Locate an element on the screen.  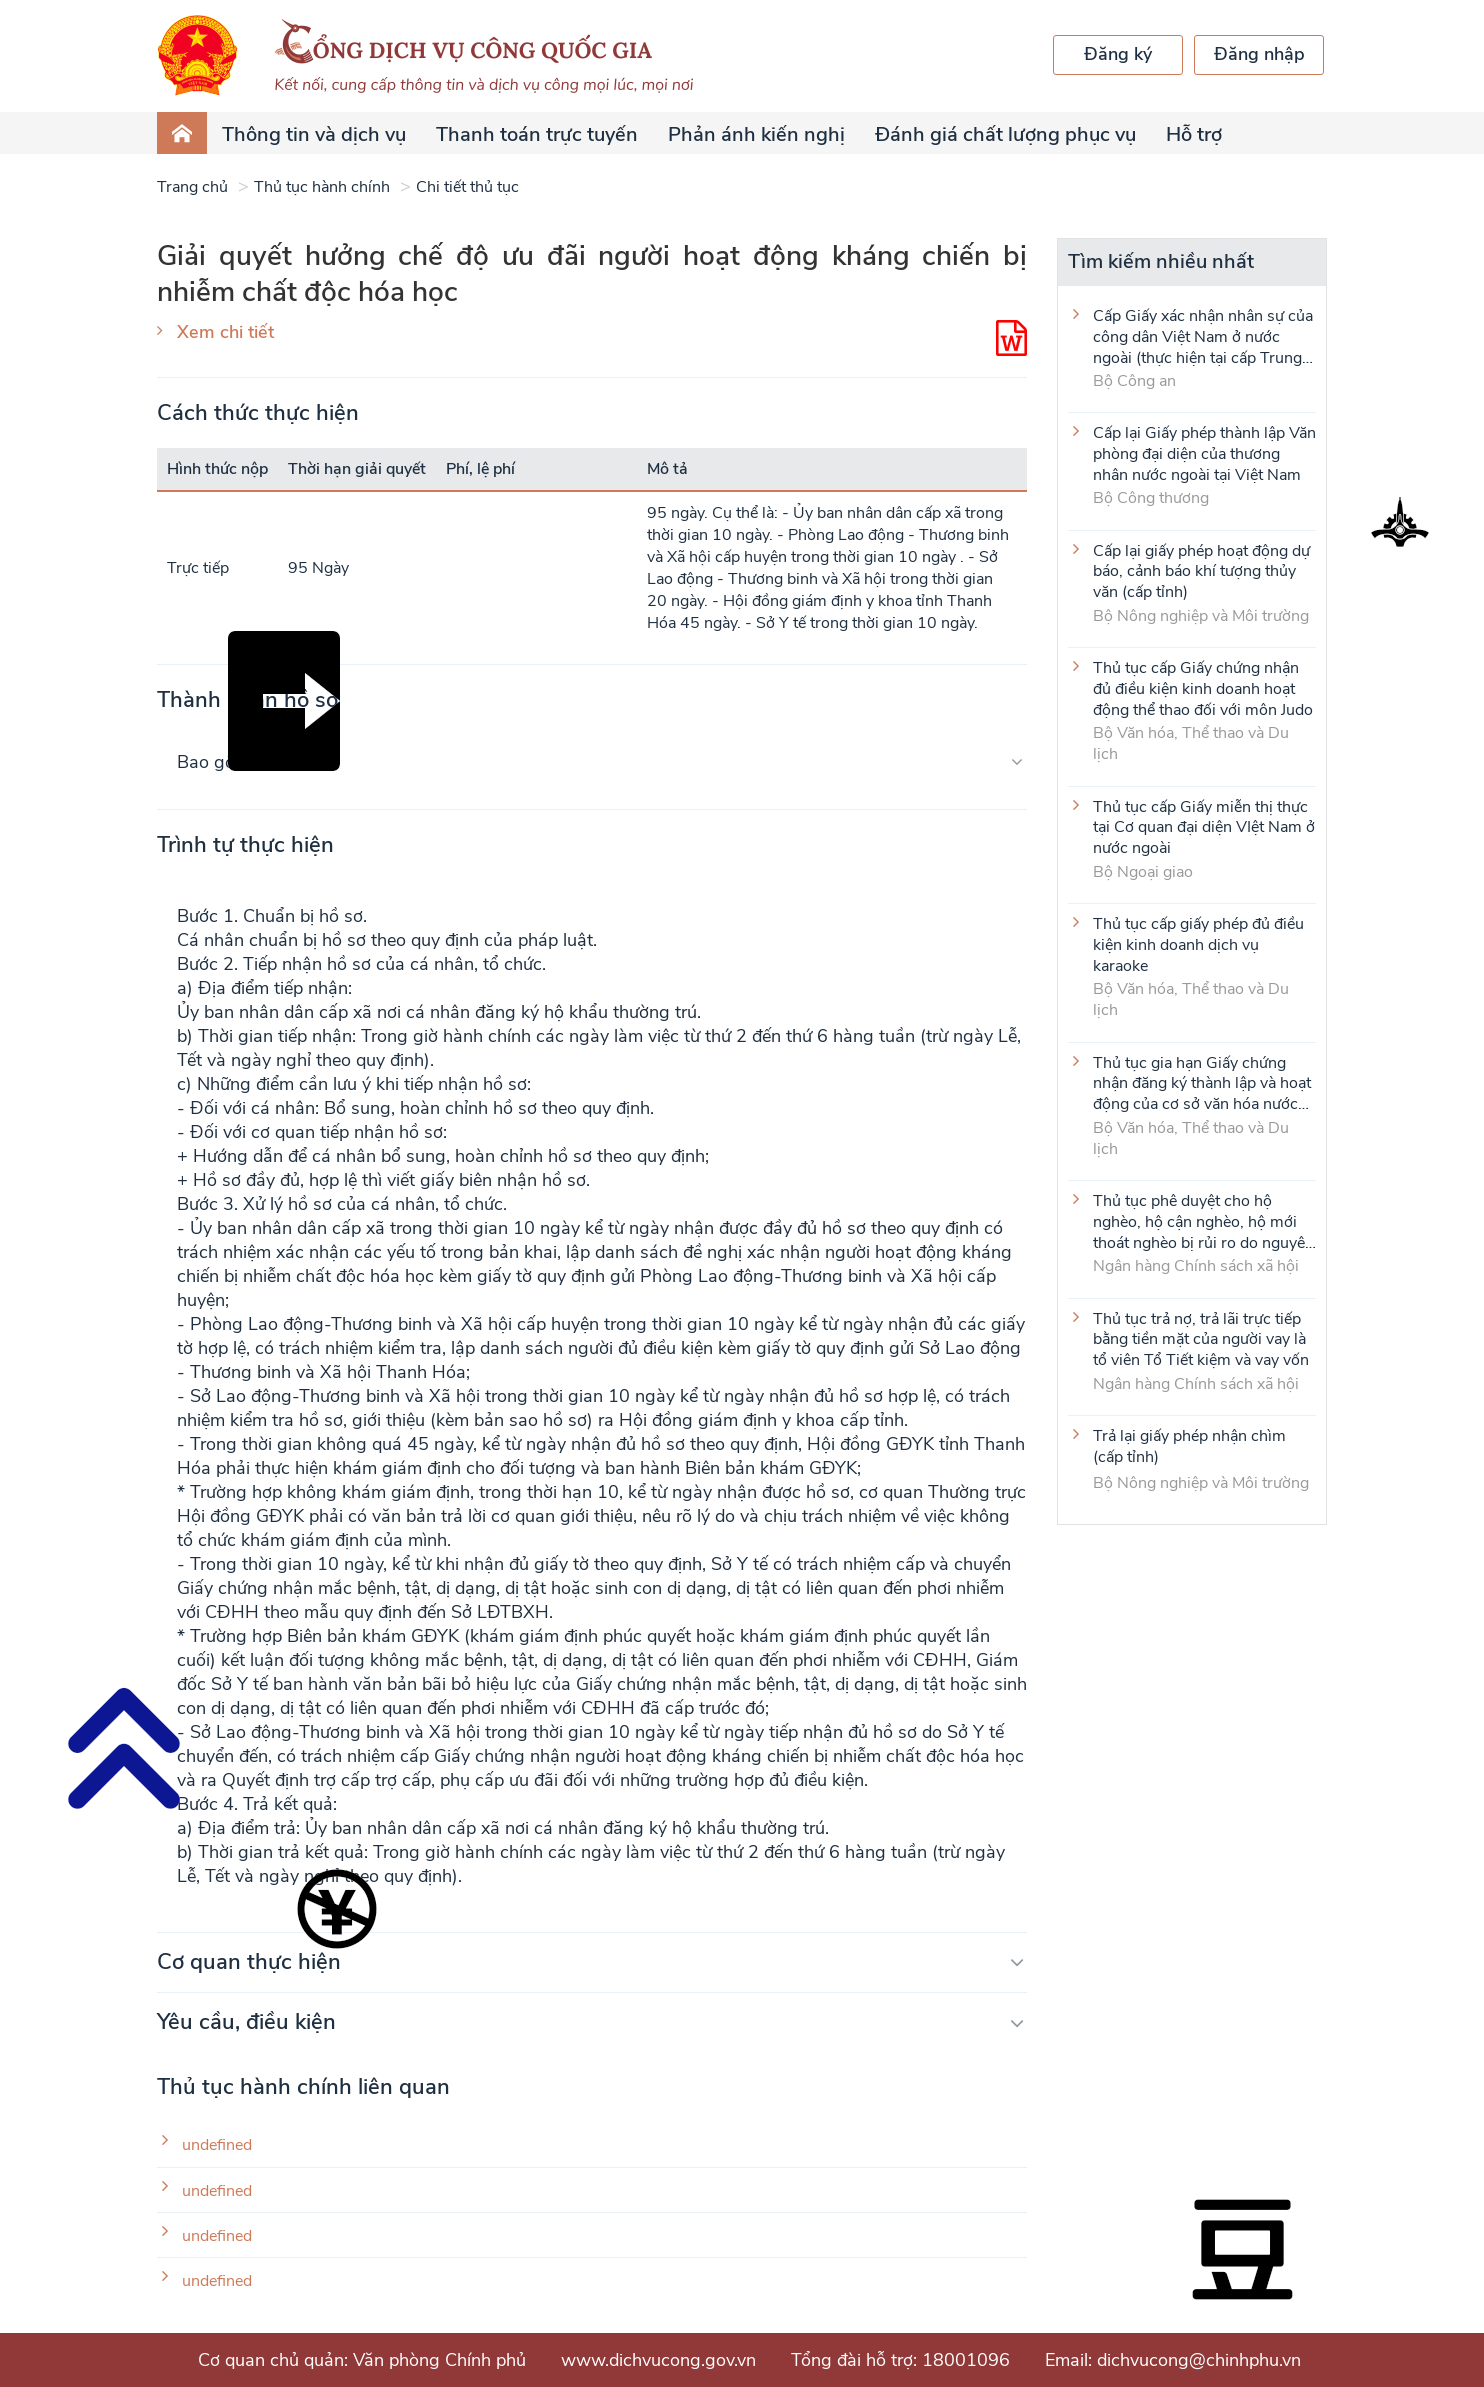
indicates non-commercial use license for Japan (yen symbol) is located at coordinates (337, 1909).